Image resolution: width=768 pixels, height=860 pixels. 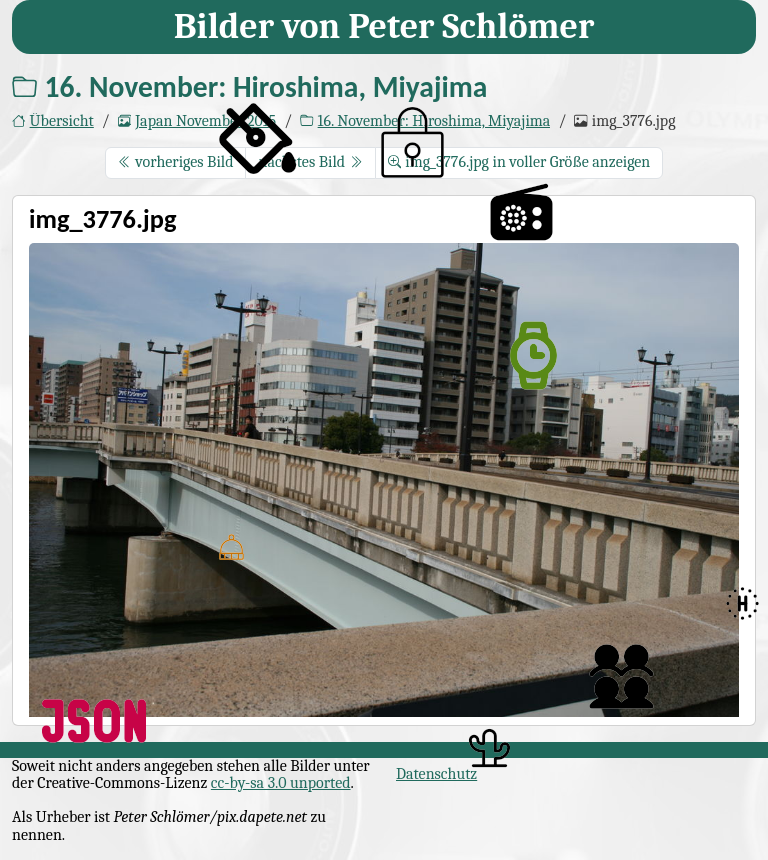 I want to click on view smartwatch or wearable device settings, so click(x=533, y=355).